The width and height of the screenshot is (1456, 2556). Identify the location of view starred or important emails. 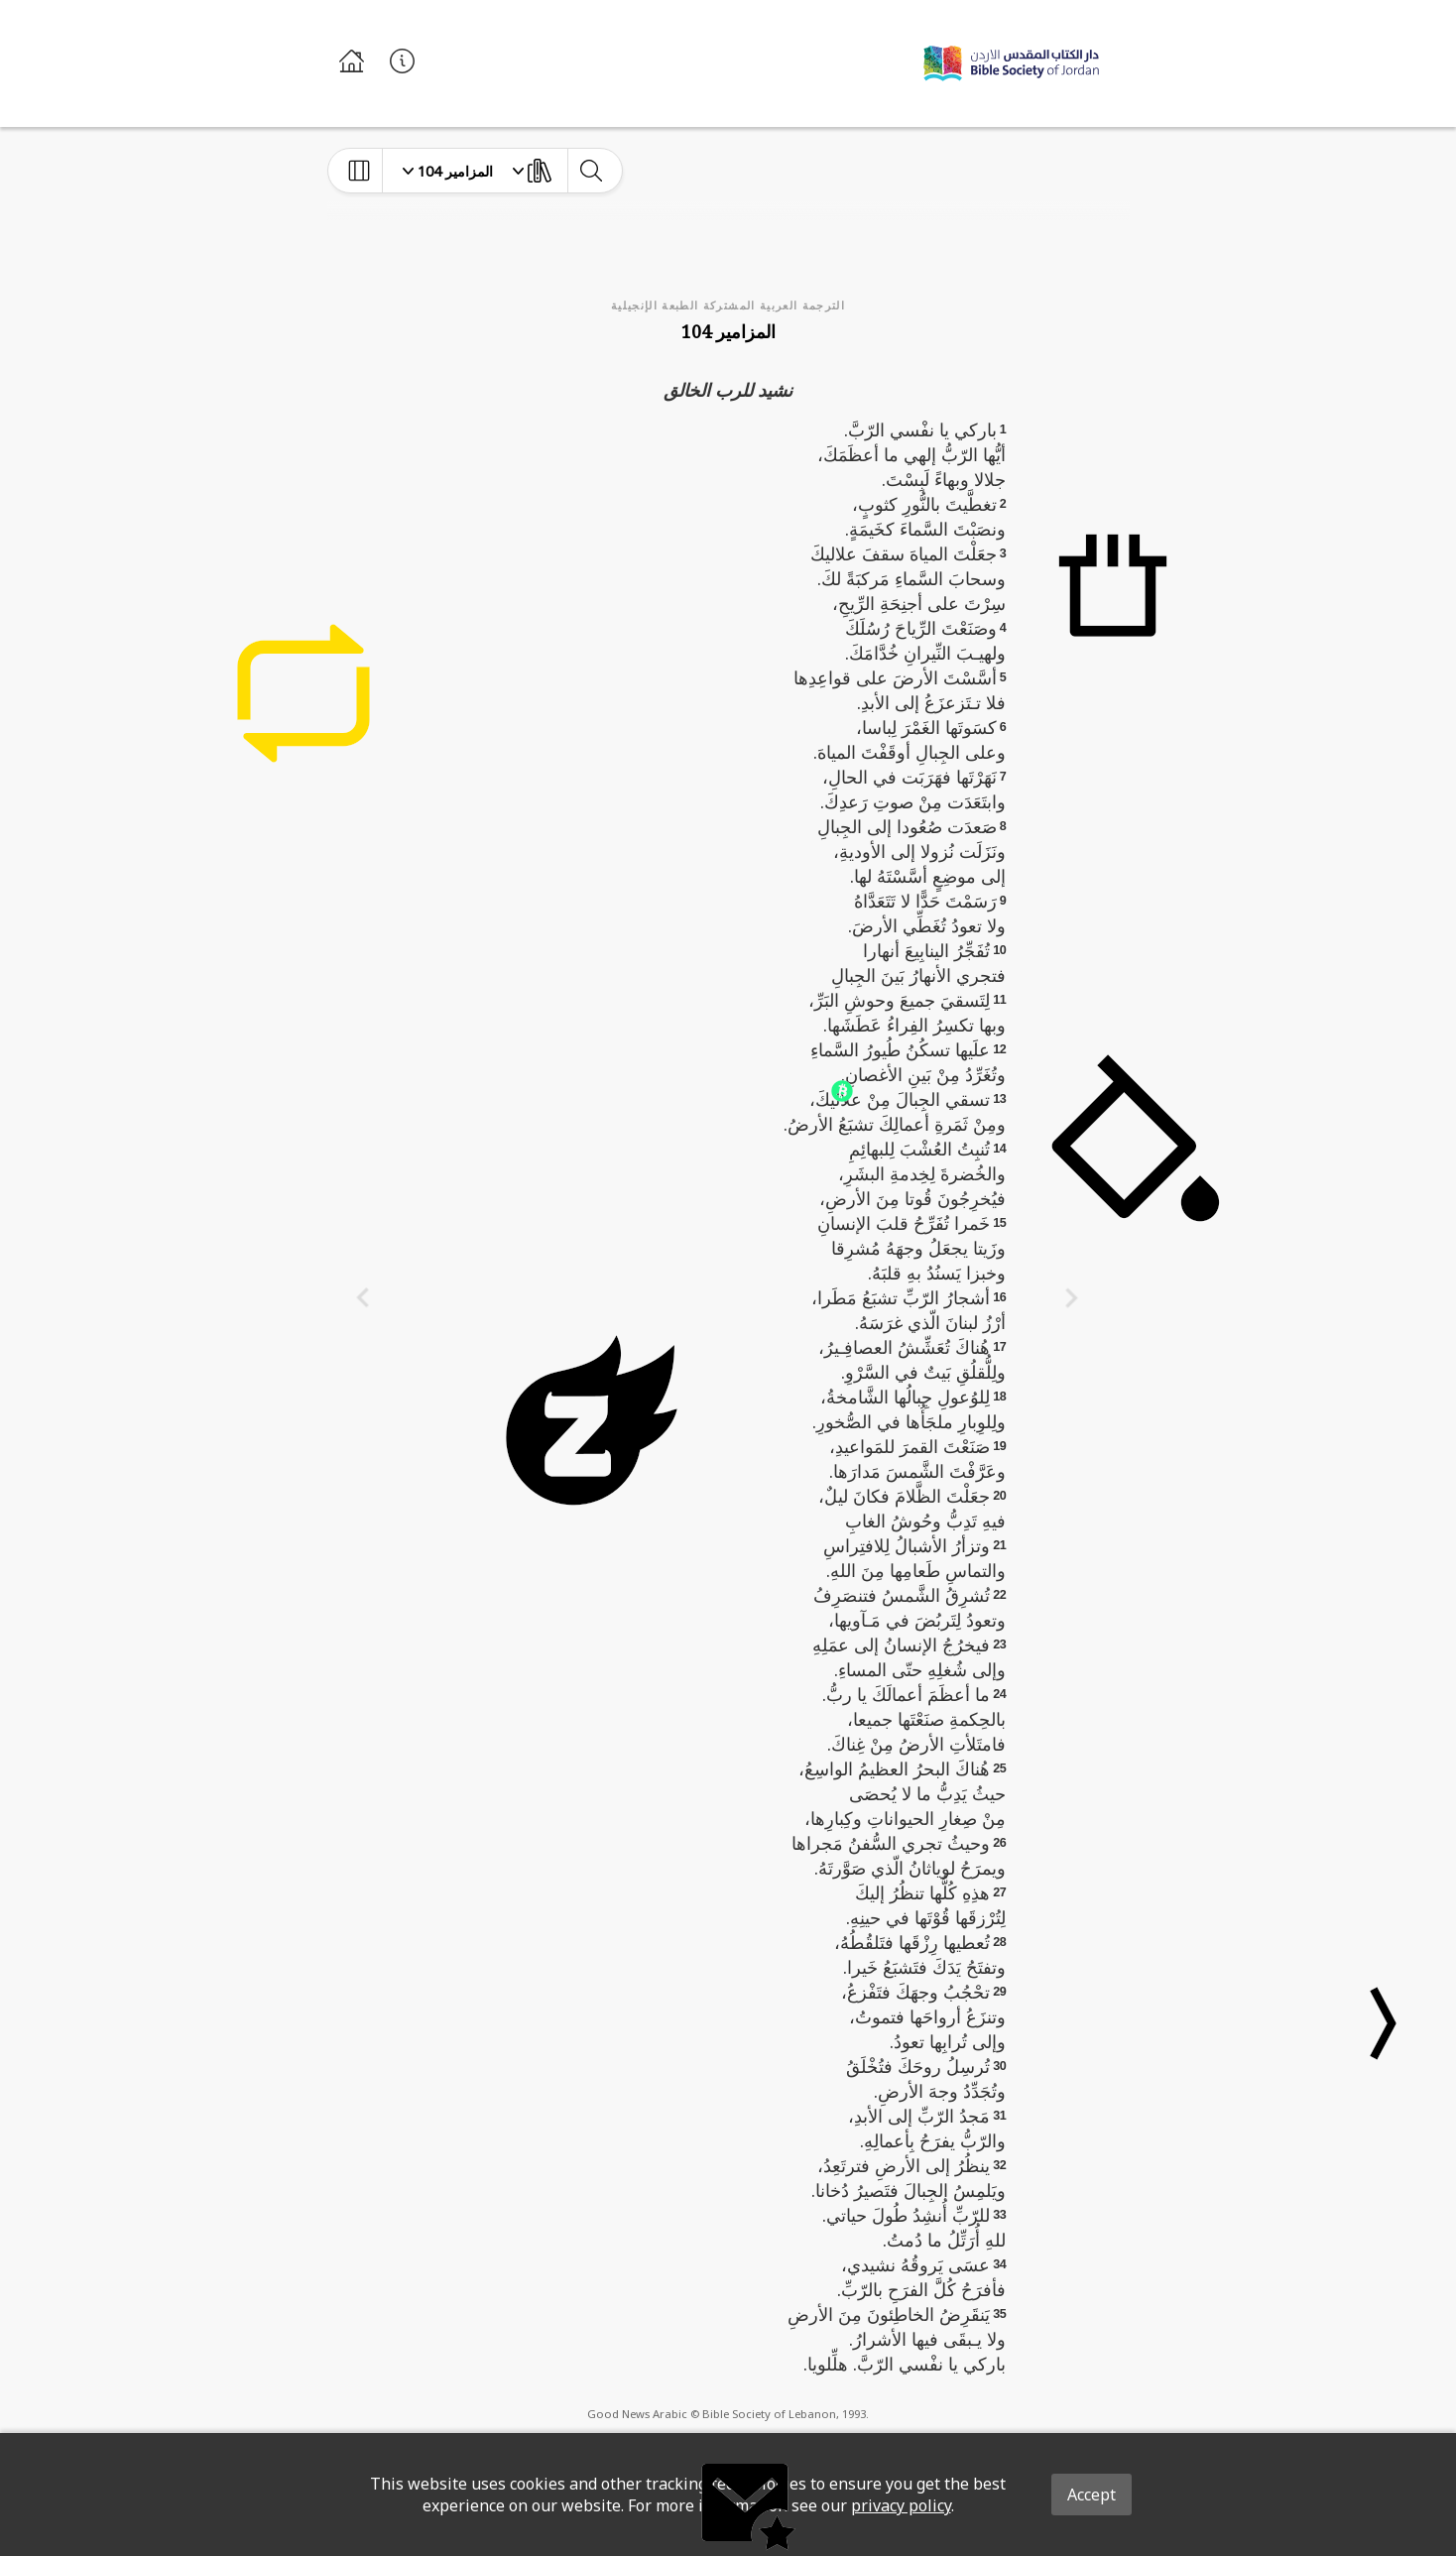
(745, 2502).